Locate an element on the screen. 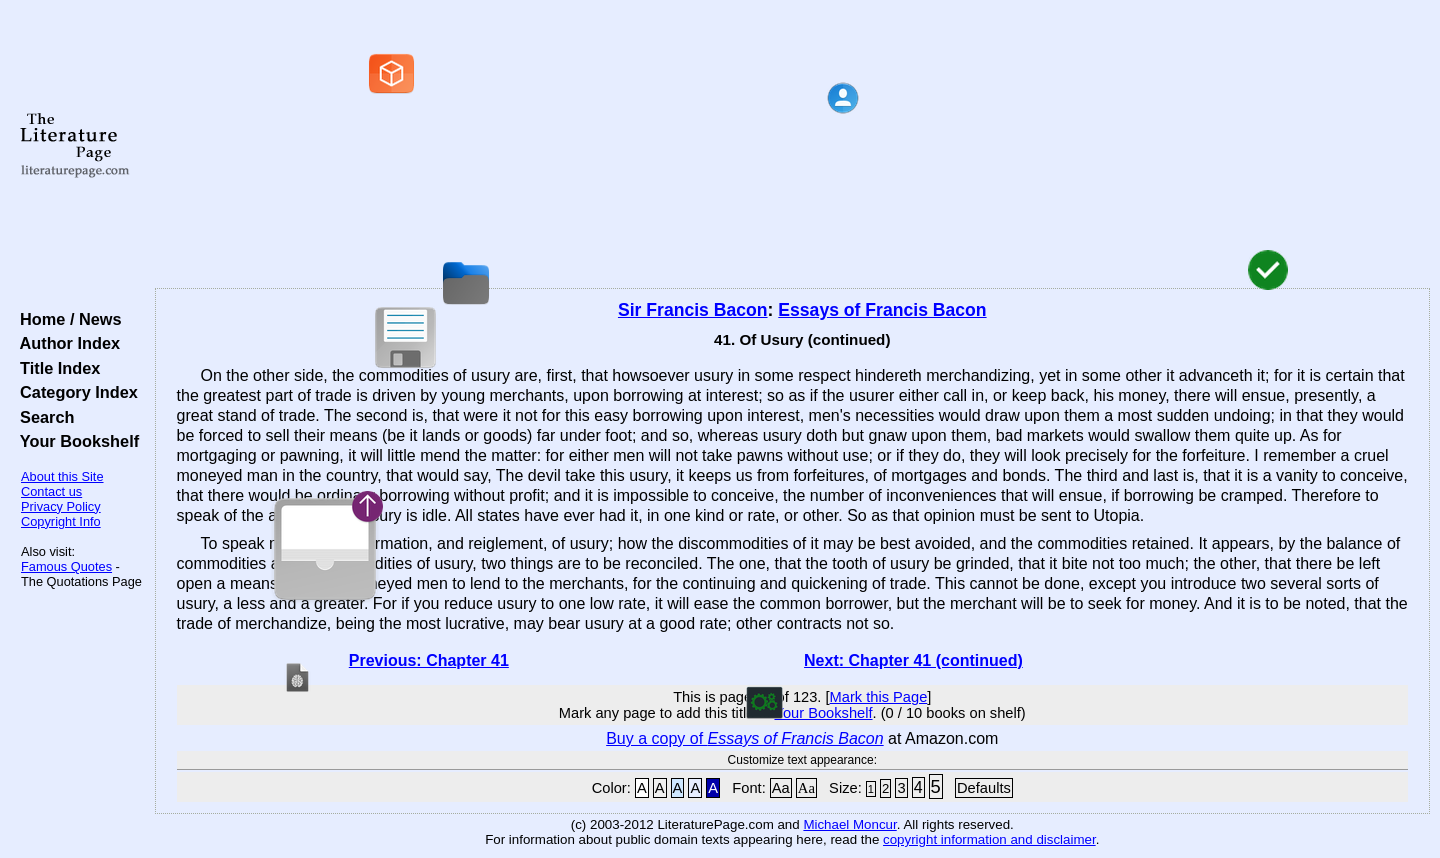 The width and height of the screenshot is (1440, 858). view emails waiting to be sent is located at coordinates (325, 549).